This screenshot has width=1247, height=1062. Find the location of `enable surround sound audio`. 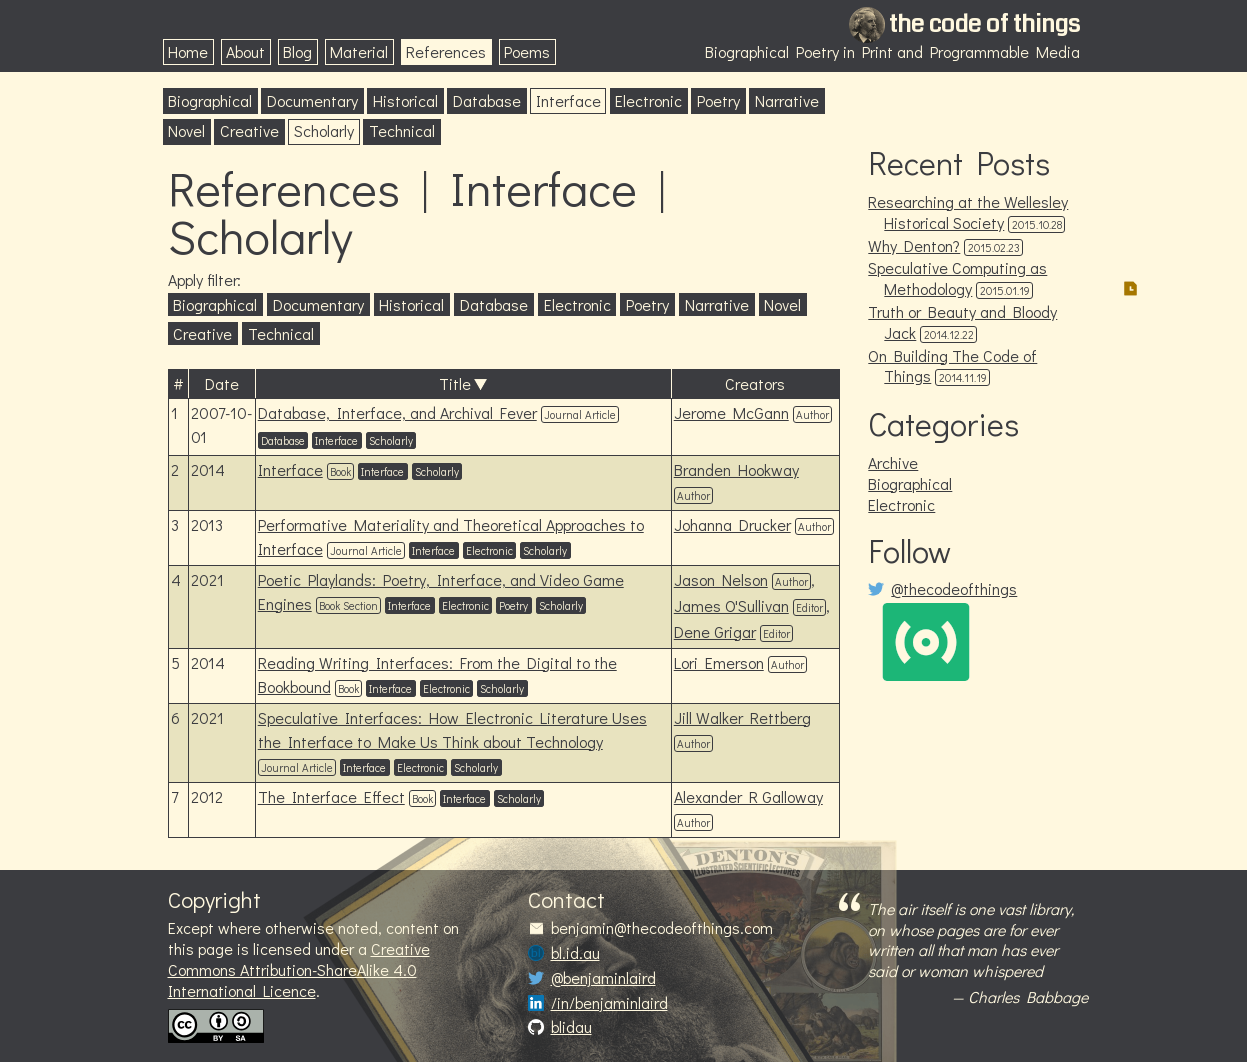

enable surround sound audio is located at coordinates (926, 642).